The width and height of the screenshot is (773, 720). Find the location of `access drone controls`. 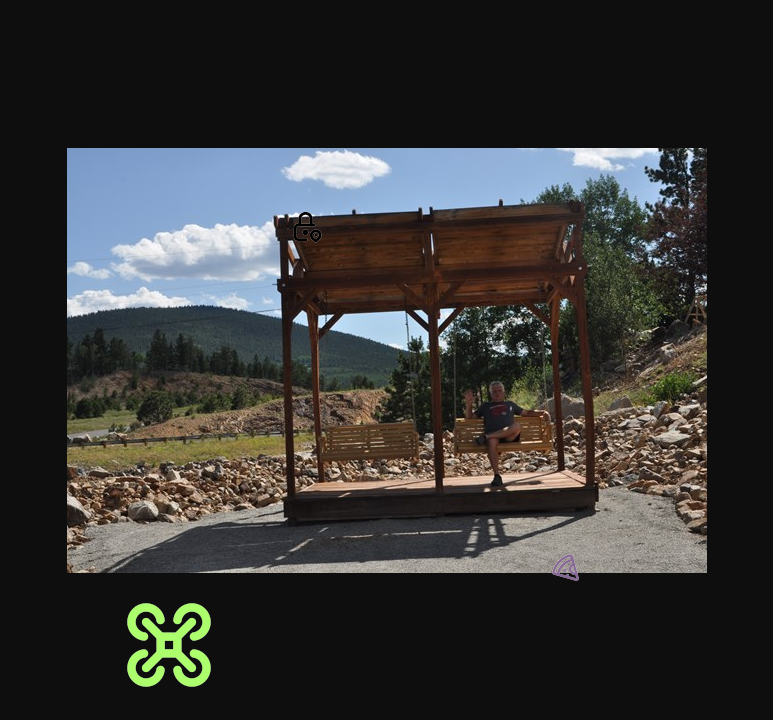

access drone controls is located at coordinates (169, 645).